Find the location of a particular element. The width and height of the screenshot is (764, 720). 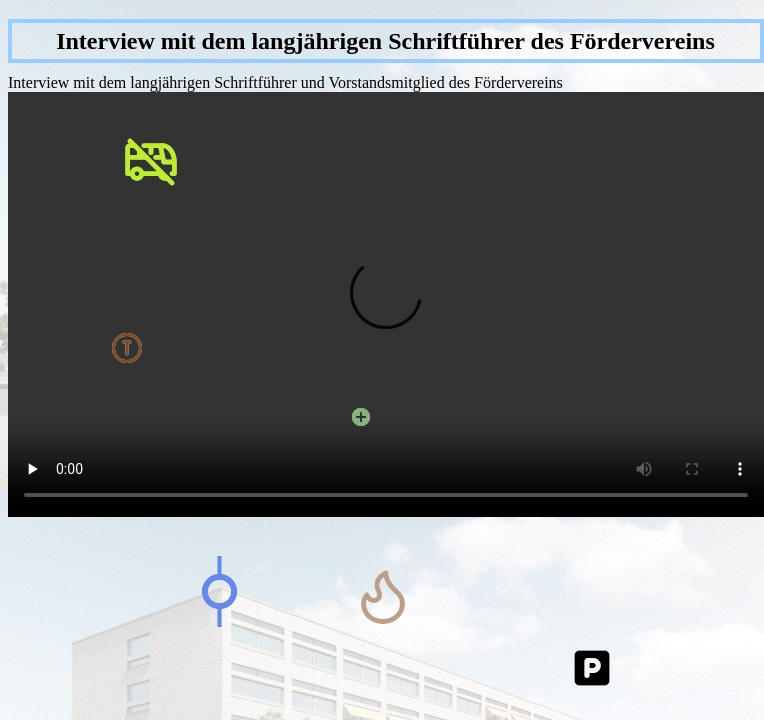

find nearby parking locations is located at coordinates (592, 668).